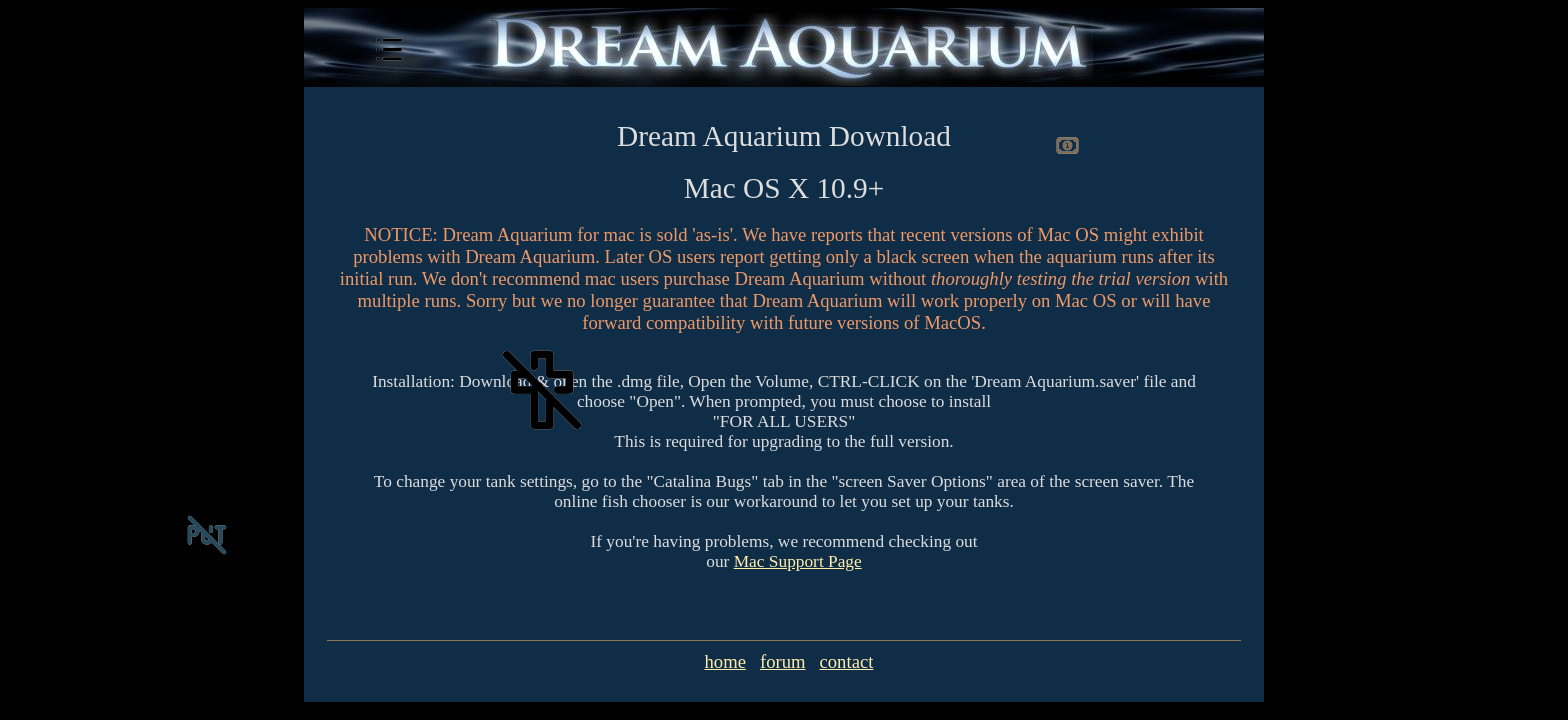 The image size is (1568, 720). I want to click on indicates HTTP PUT request is disabled, so click(207, 535).